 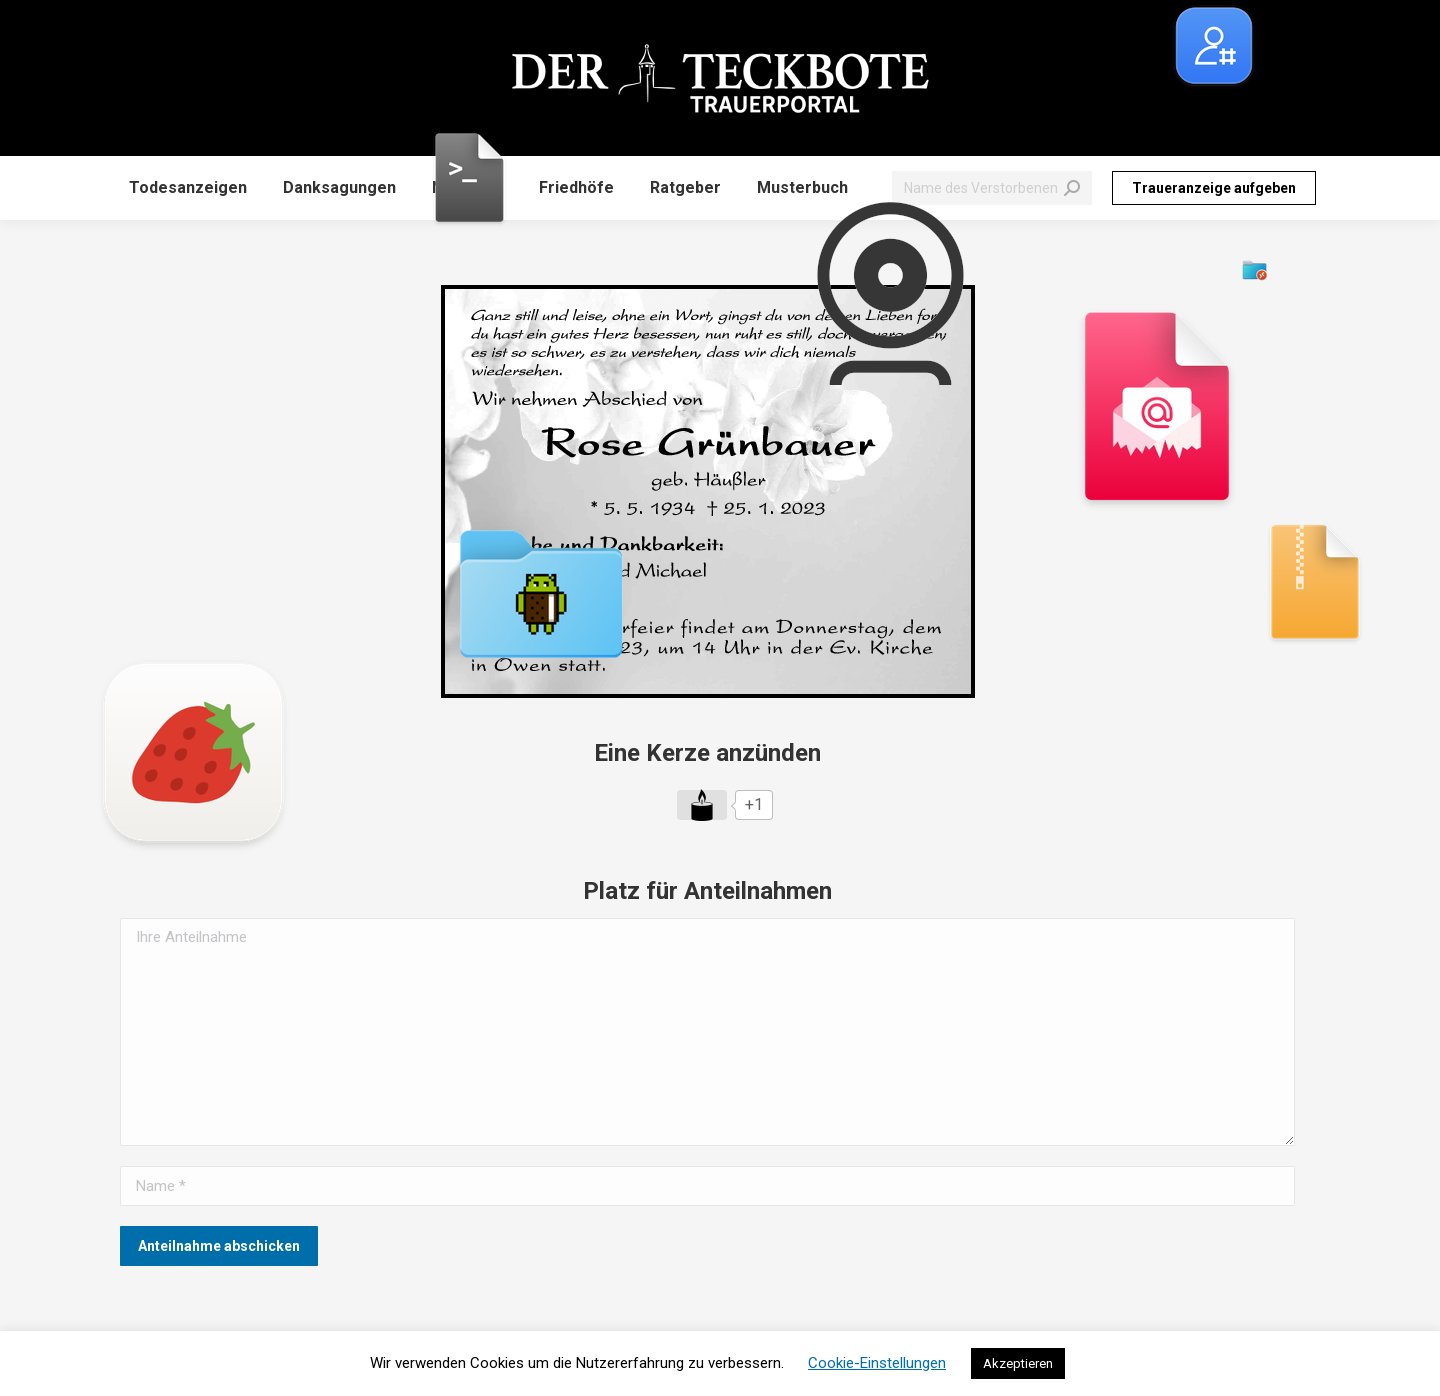 I want to click on a compressed zip file, so click(x=1315, y=584).